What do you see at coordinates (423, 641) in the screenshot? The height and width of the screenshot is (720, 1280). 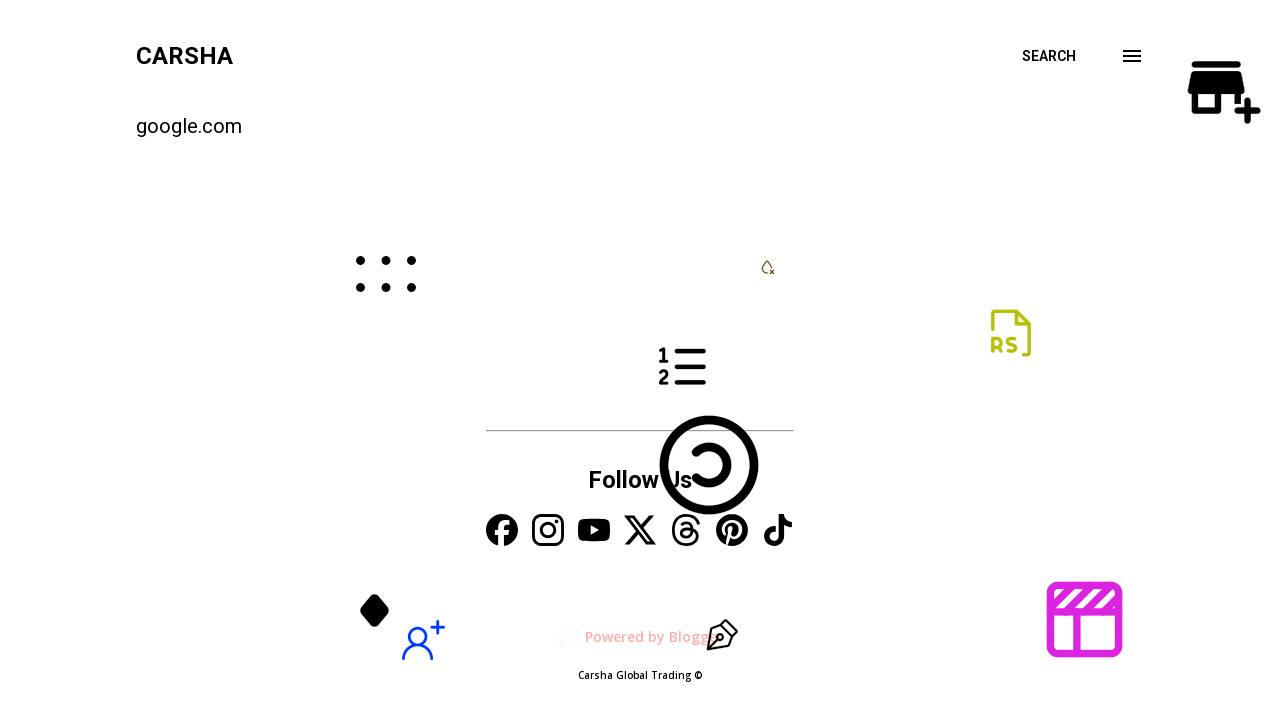 I see `add a new user or contact` at bounding box center [423, 641].